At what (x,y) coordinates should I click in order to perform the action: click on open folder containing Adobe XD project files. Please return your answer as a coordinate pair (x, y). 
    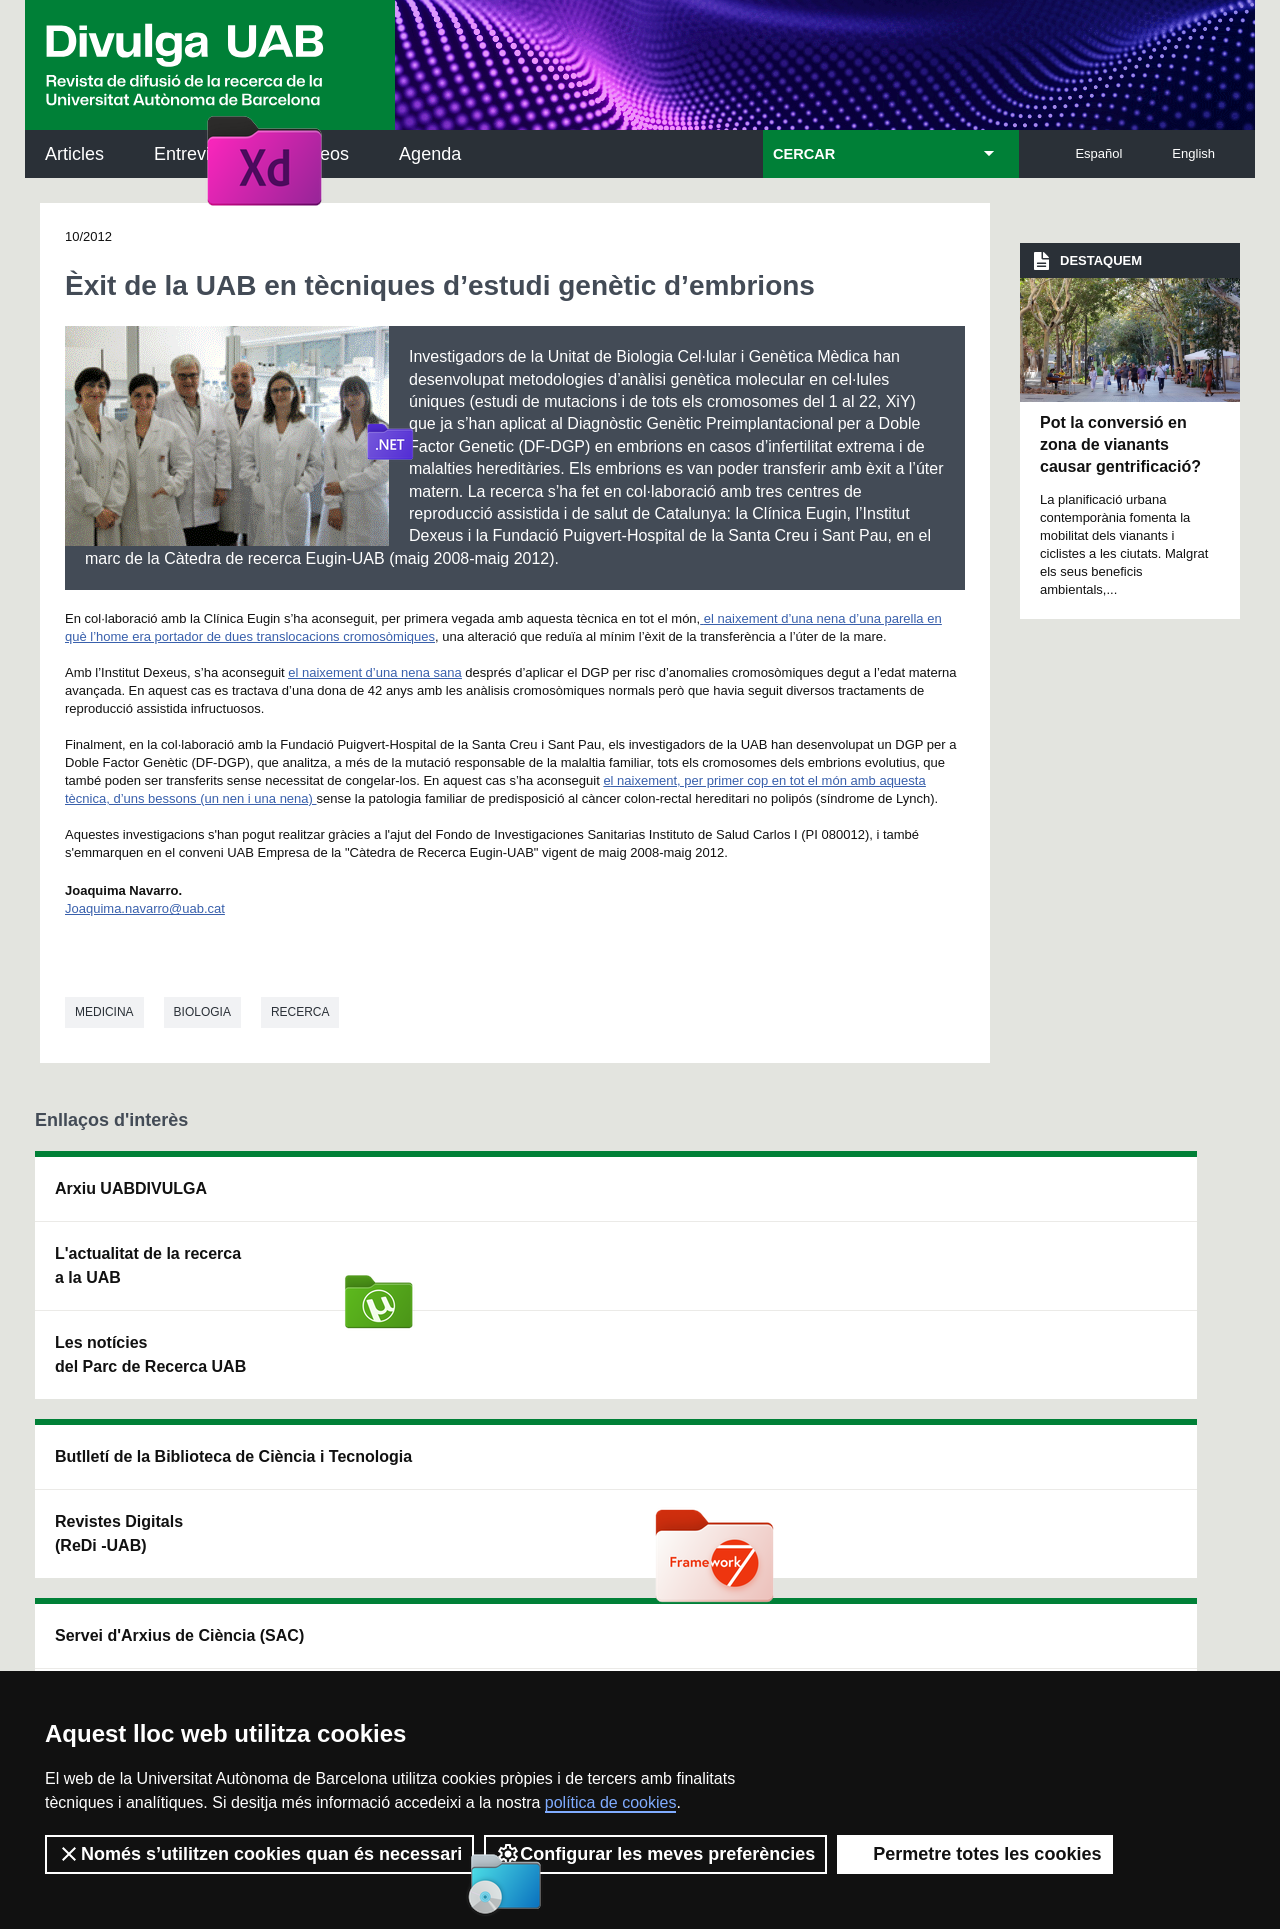
    Looking at the image, I should click on (264, 164).